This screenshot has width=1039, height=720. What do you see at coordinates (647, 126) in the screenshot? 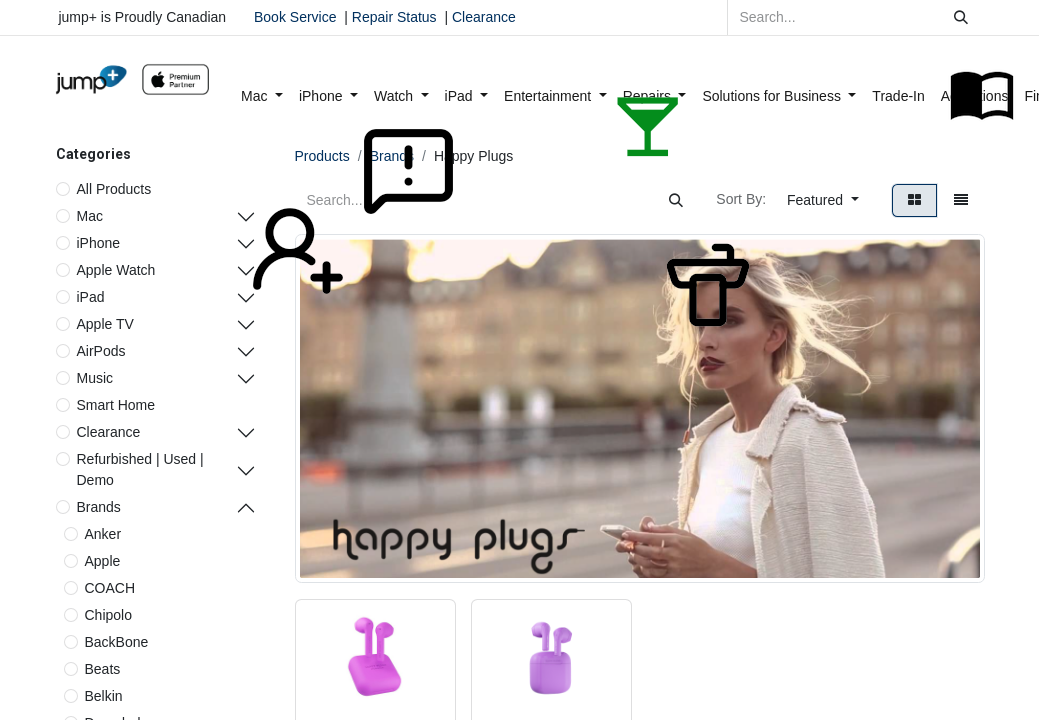
I see `browse wine or cocktail menu` at bounding box center [647, 126].